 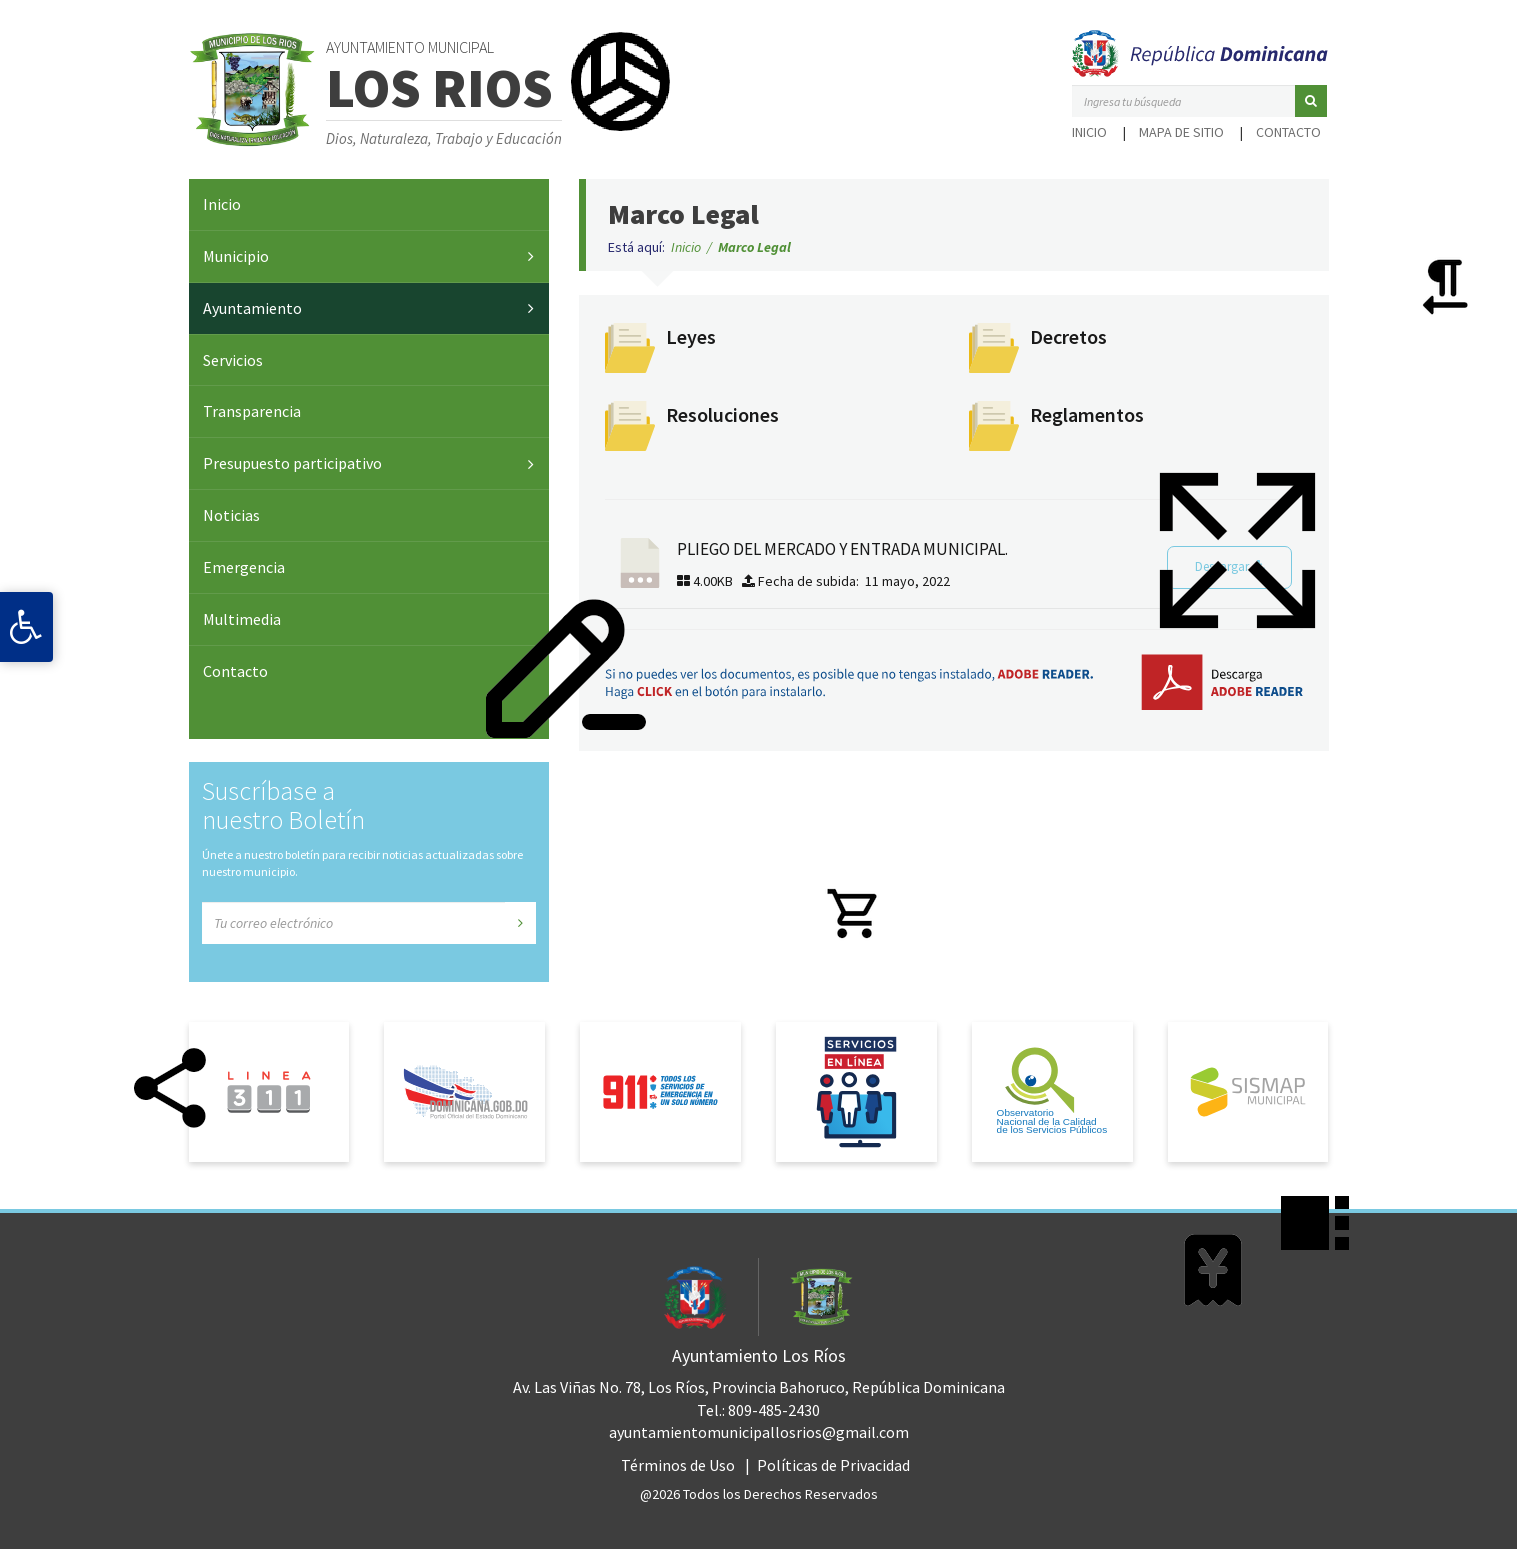 I want to click on expand to fullscreen mode, so click(x=1237, y=550).